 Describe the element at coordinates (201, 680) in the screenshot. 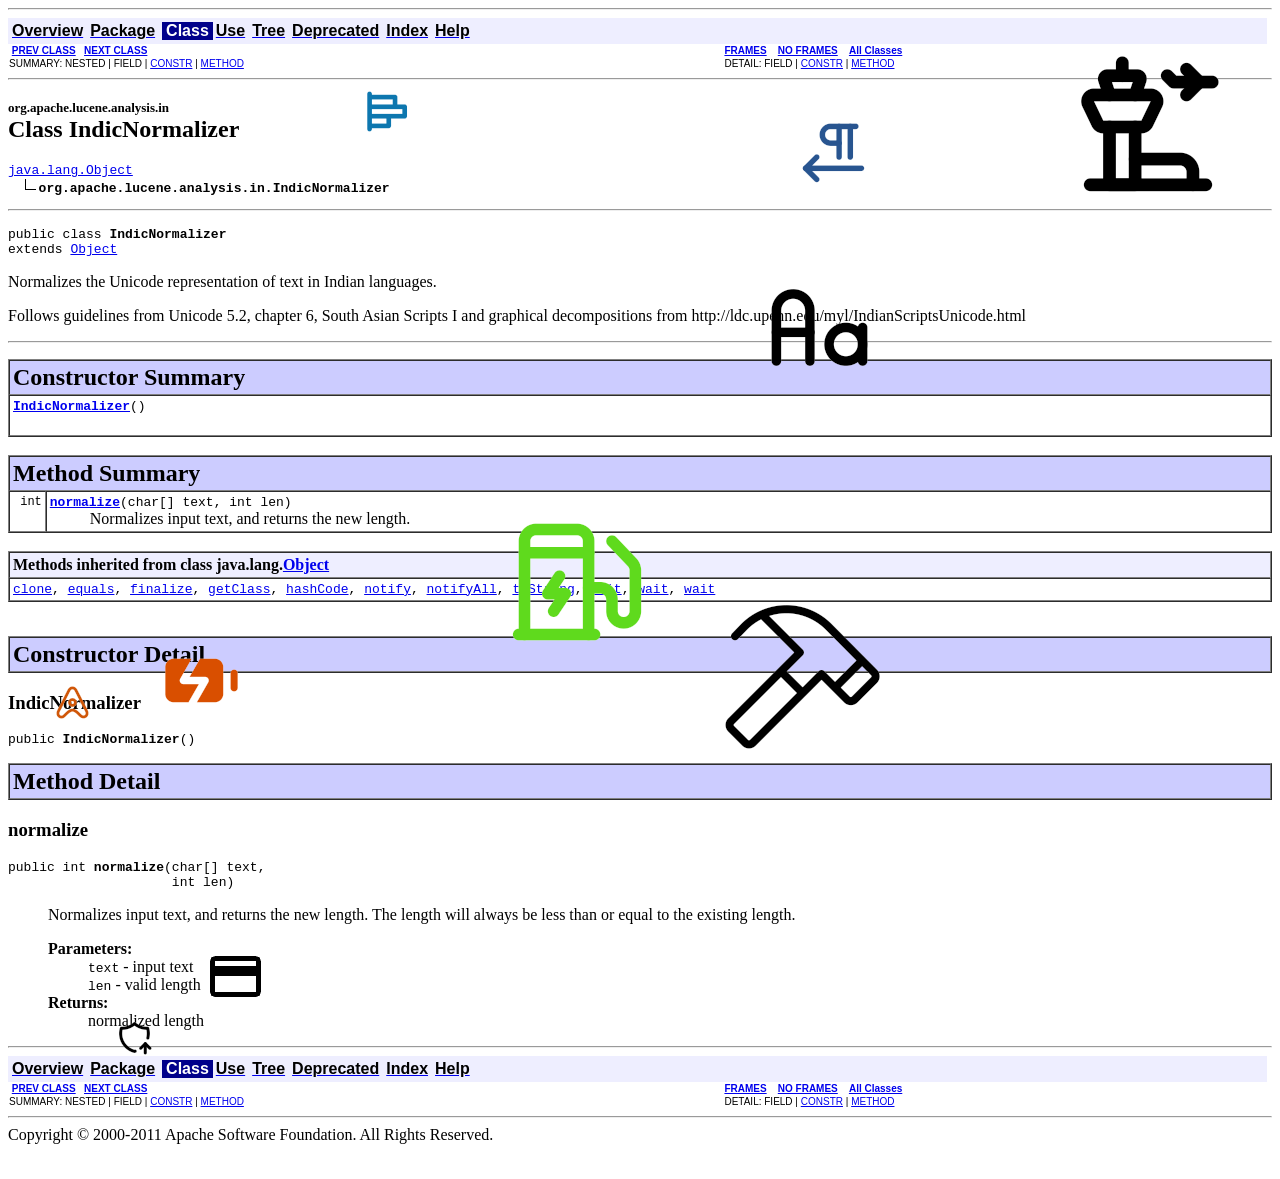

I see `indicates device is currently charging` at that location.